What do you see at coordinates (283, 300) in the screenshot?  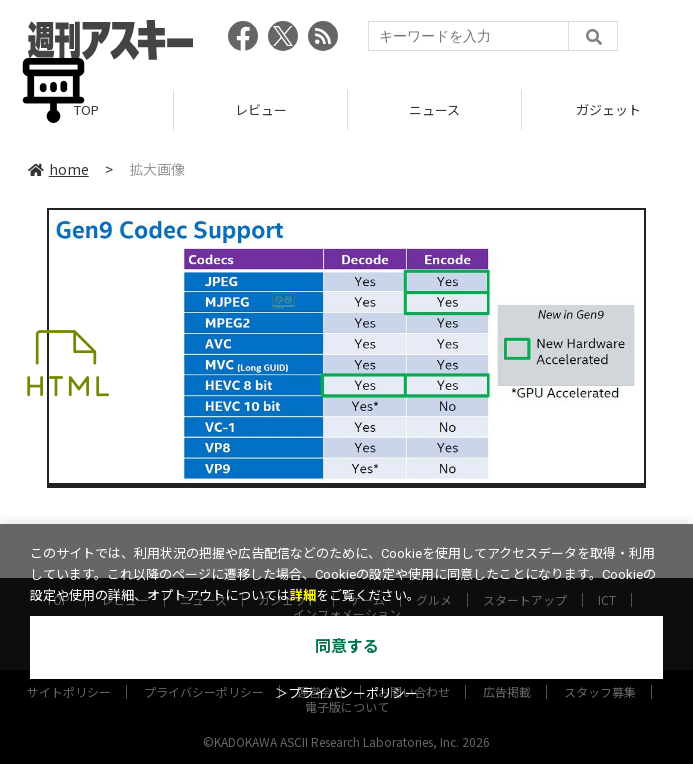 I see `view graphics card or GPU information` at bounding box center [283, 300].